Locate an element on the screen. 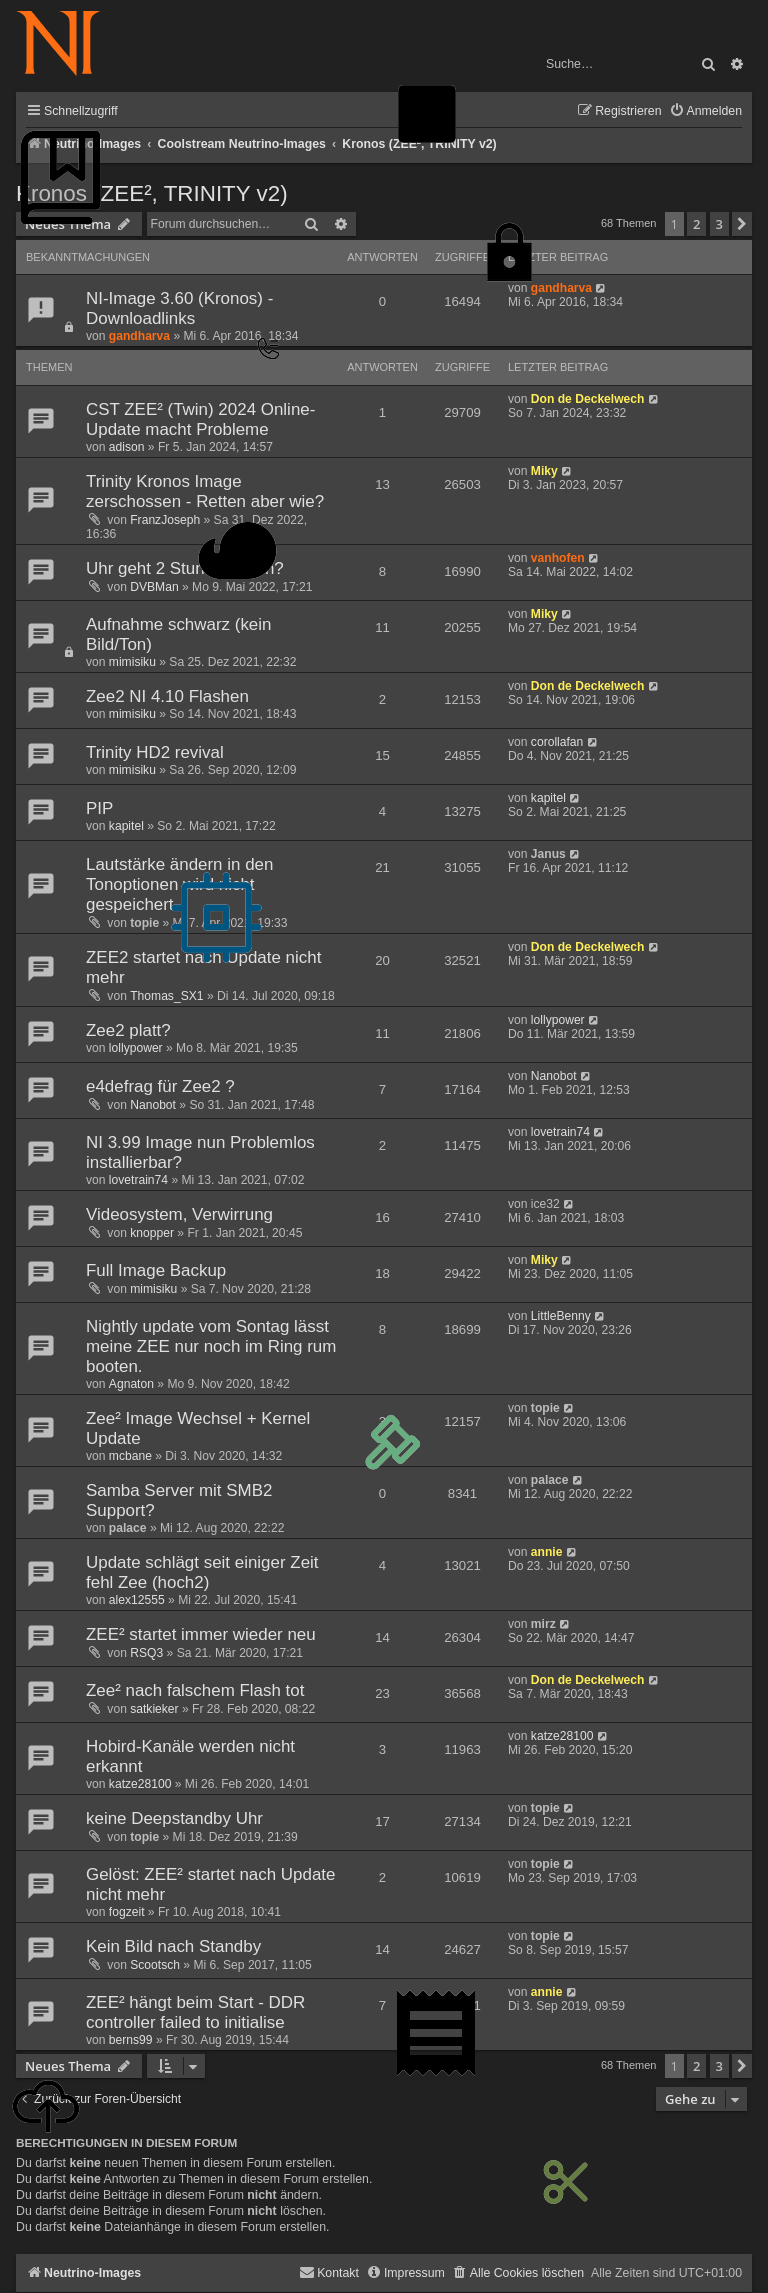 Image resolution: width=768 pixels, height=2293 pixels. access legal or terms of service information is located at coordinates (391, 1444).